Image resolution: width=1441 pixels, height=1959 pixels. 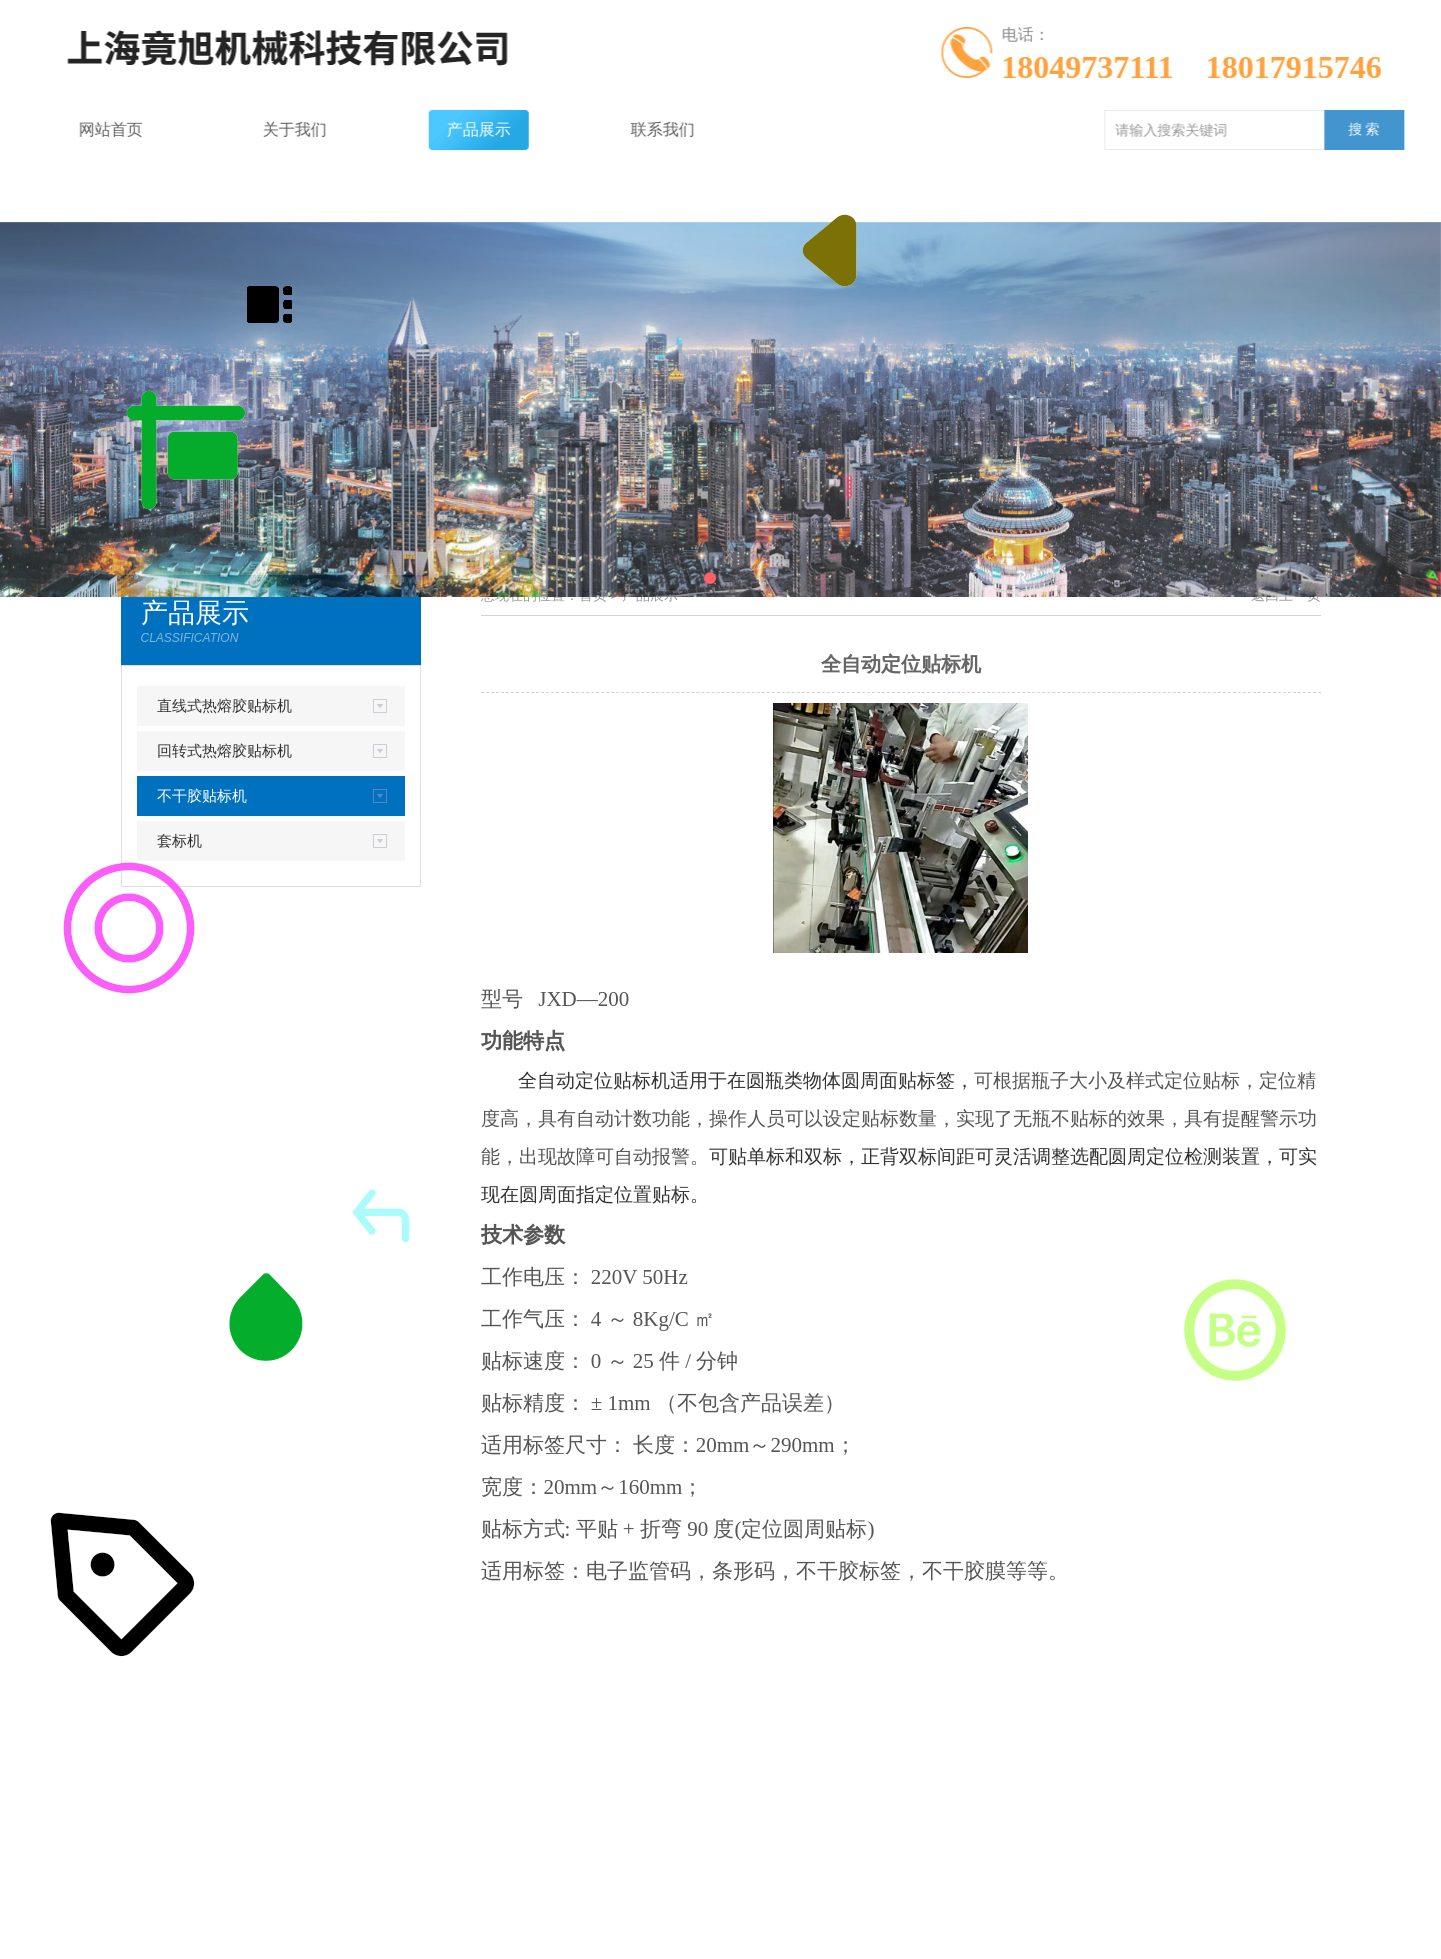 What do you see at coordinates (1235, 1330) in the screenshot?
I see `visit Behance profile` at bounding box center [1235, 1330].